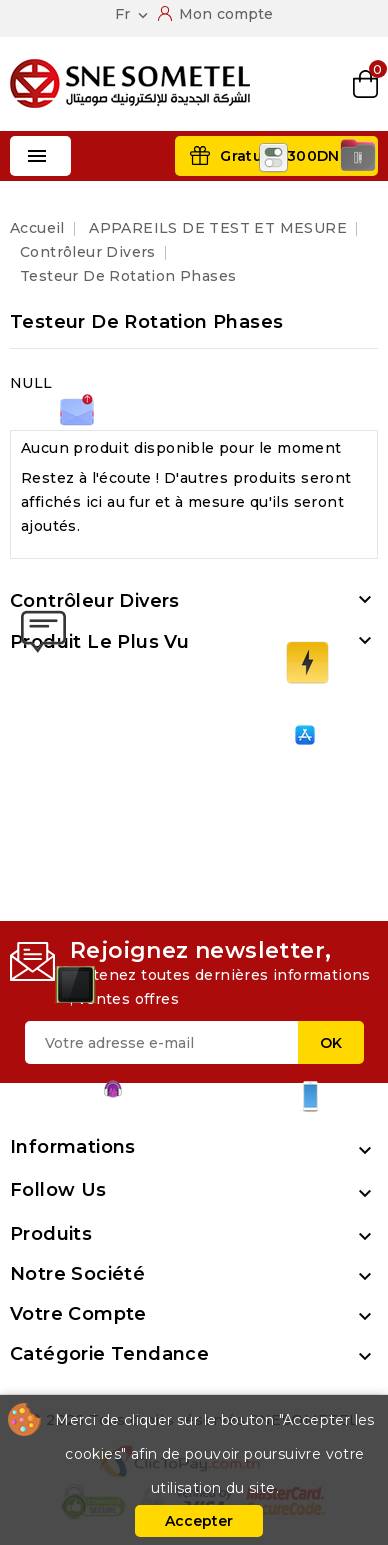 The image size is (388, 1545). What do you see at coordinates (307, 662) in the screenshot?
I see `access power and battery settings` at bounding box center [307, 662].